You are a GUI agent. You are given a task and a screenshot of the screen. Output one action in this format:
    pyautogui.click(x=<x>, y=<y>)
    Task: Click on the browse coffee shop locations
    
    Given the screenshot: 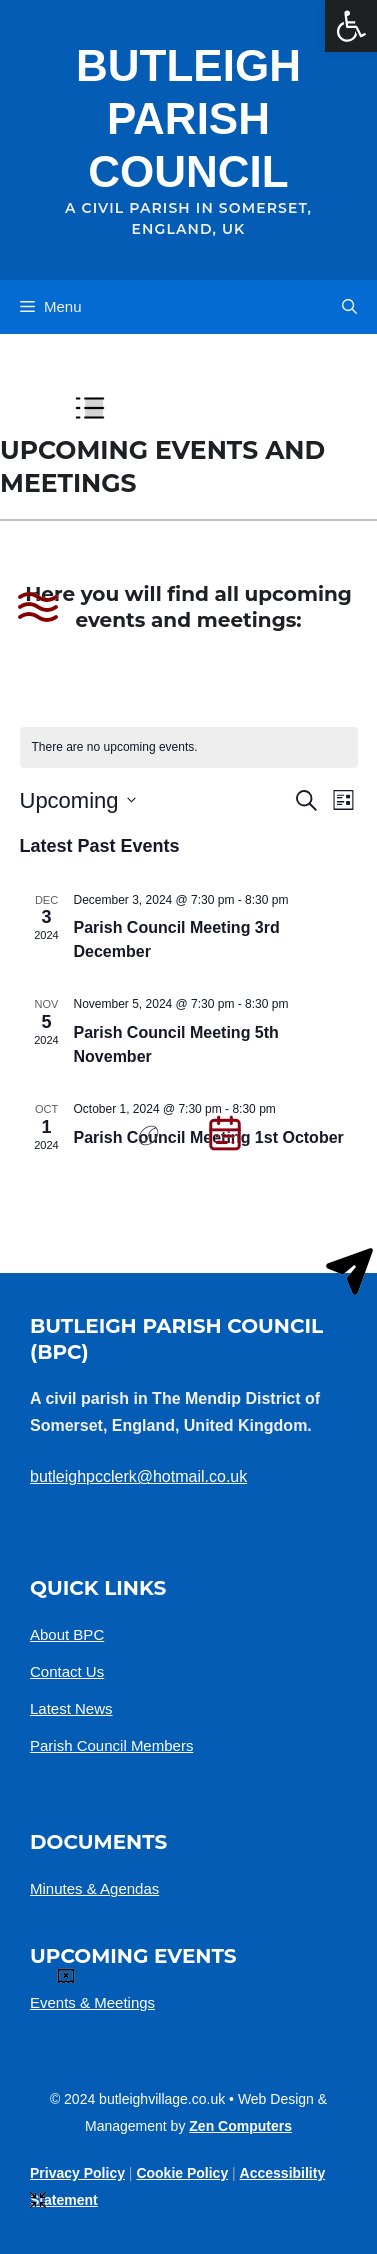 What is the action you would take?
    pyautogui.click(x=148, y=1135)
    